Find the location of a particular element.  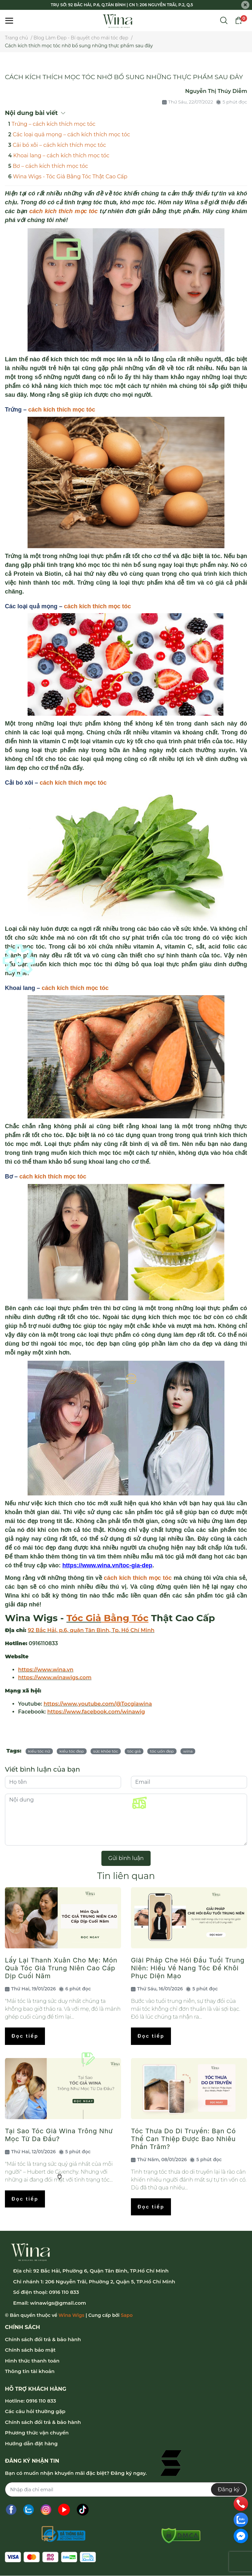

indicates cloud sync is unavailable is located at coordinates (193, 1075).